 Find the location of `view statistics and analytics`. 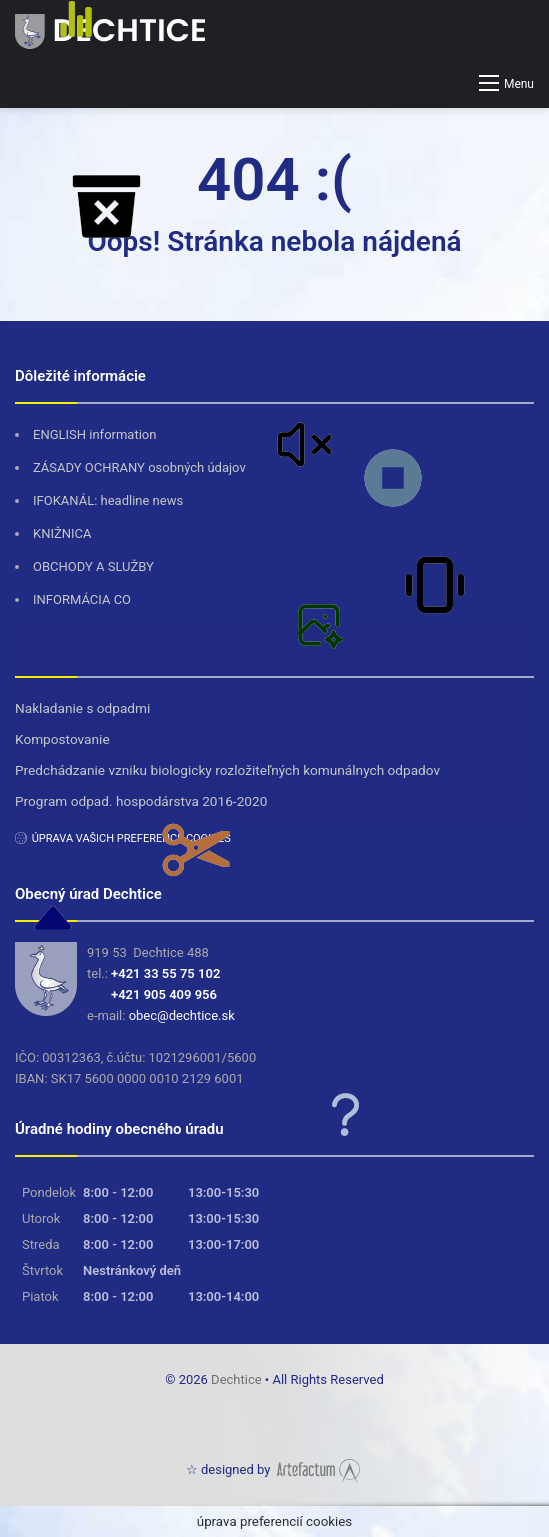

view statistics and analytics is located at coordinates (76, 19).